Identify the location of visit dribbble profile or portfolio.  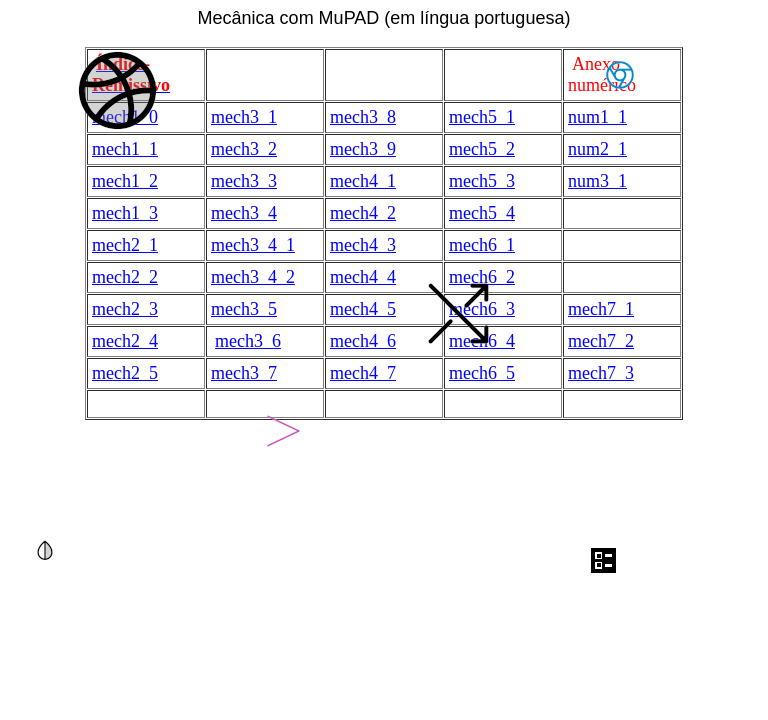
(117, 90).